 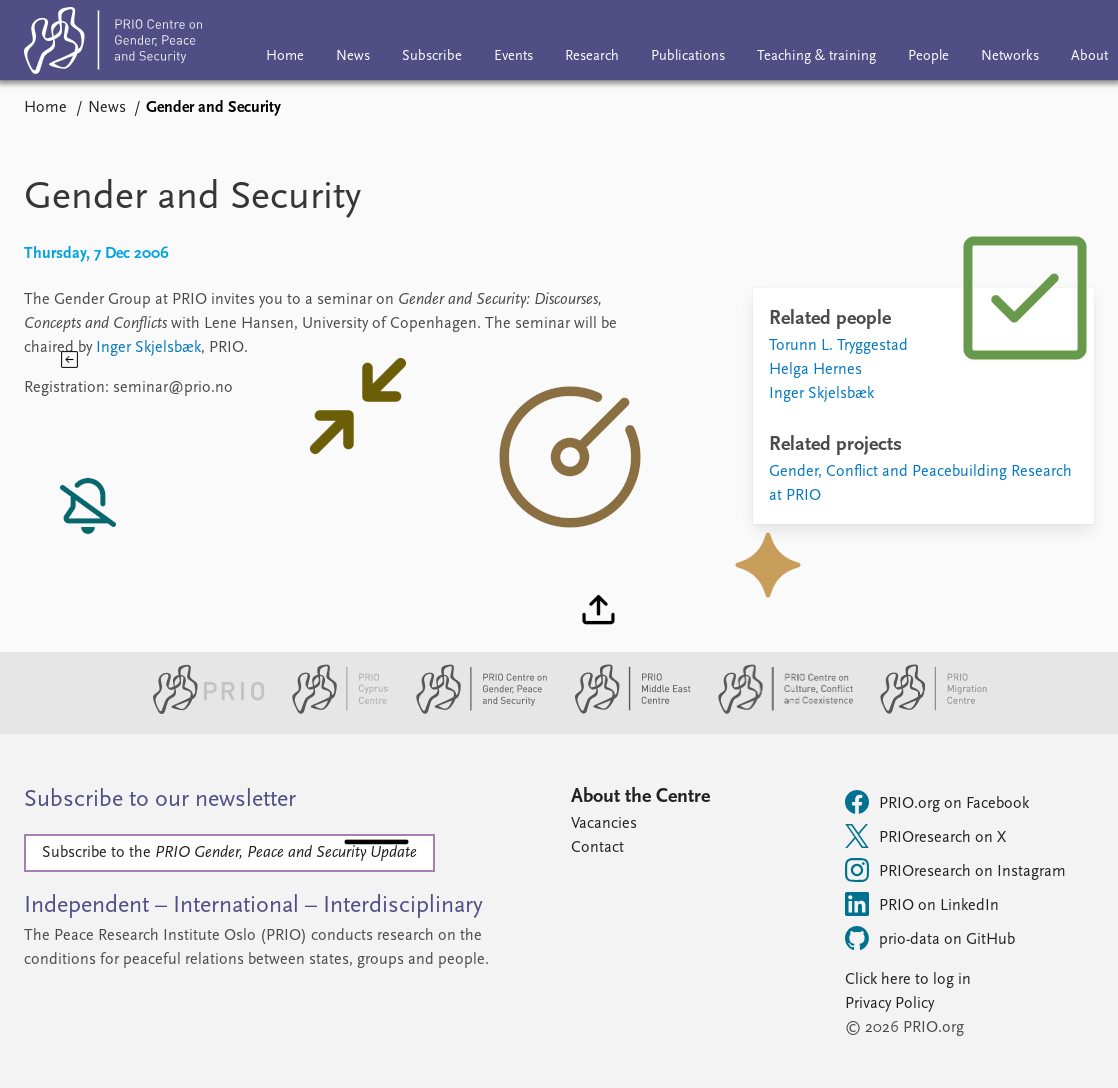 What do you see at coordinates (598, 610) in the screenshot?
I see `upload a file or document` at bounding box center [598, 610].